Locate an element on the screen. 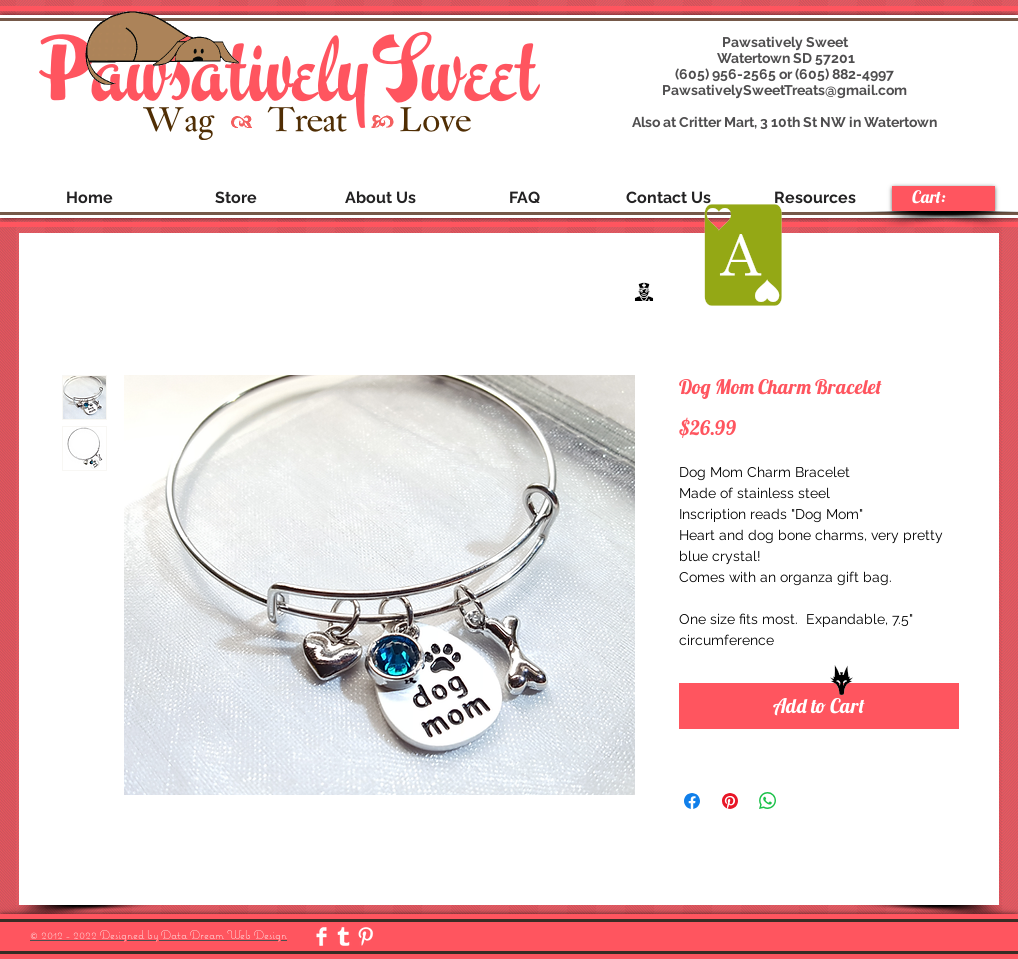  fox character or animal companion icon is located at coordinates (842, 680).